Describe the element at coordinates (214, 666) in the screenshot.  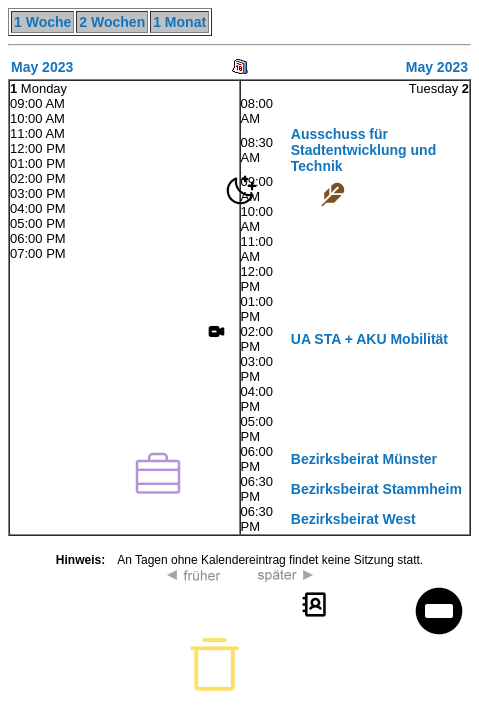
I see `delete an item` at that location.